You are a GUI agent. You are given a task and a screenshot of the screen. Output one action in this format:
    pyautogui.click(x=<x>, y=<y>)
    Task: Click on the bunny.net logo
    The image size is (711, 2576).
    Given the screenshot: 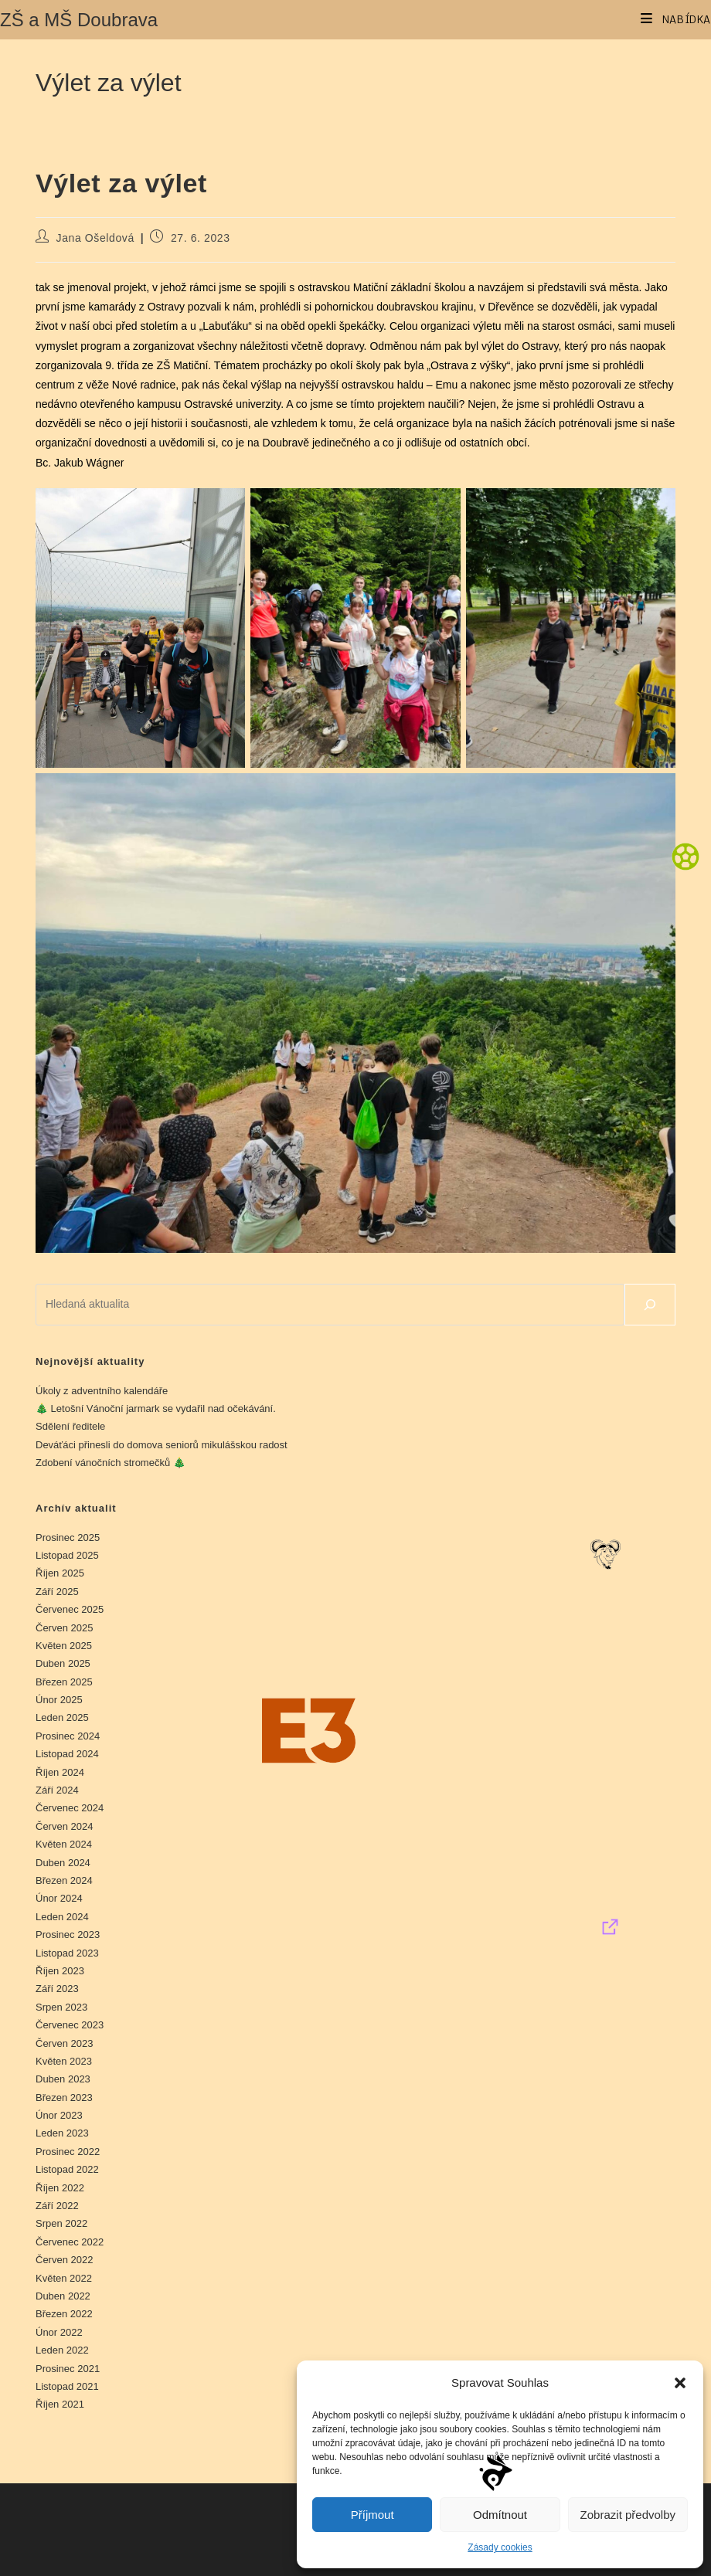 What is the action you would take?
    pyautogui.click(x=495, y=2472)
    